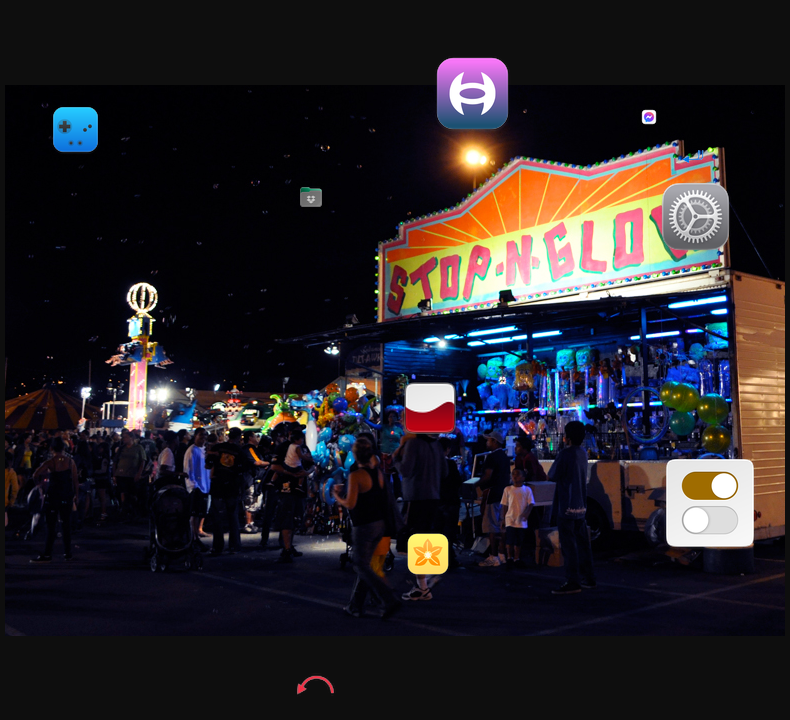 This screenshot has height=720, width=790. What do you see at coordinates (311, 197) in the screenshot?
I see `open dropbox synced folder` at bounding box center [311, 197].